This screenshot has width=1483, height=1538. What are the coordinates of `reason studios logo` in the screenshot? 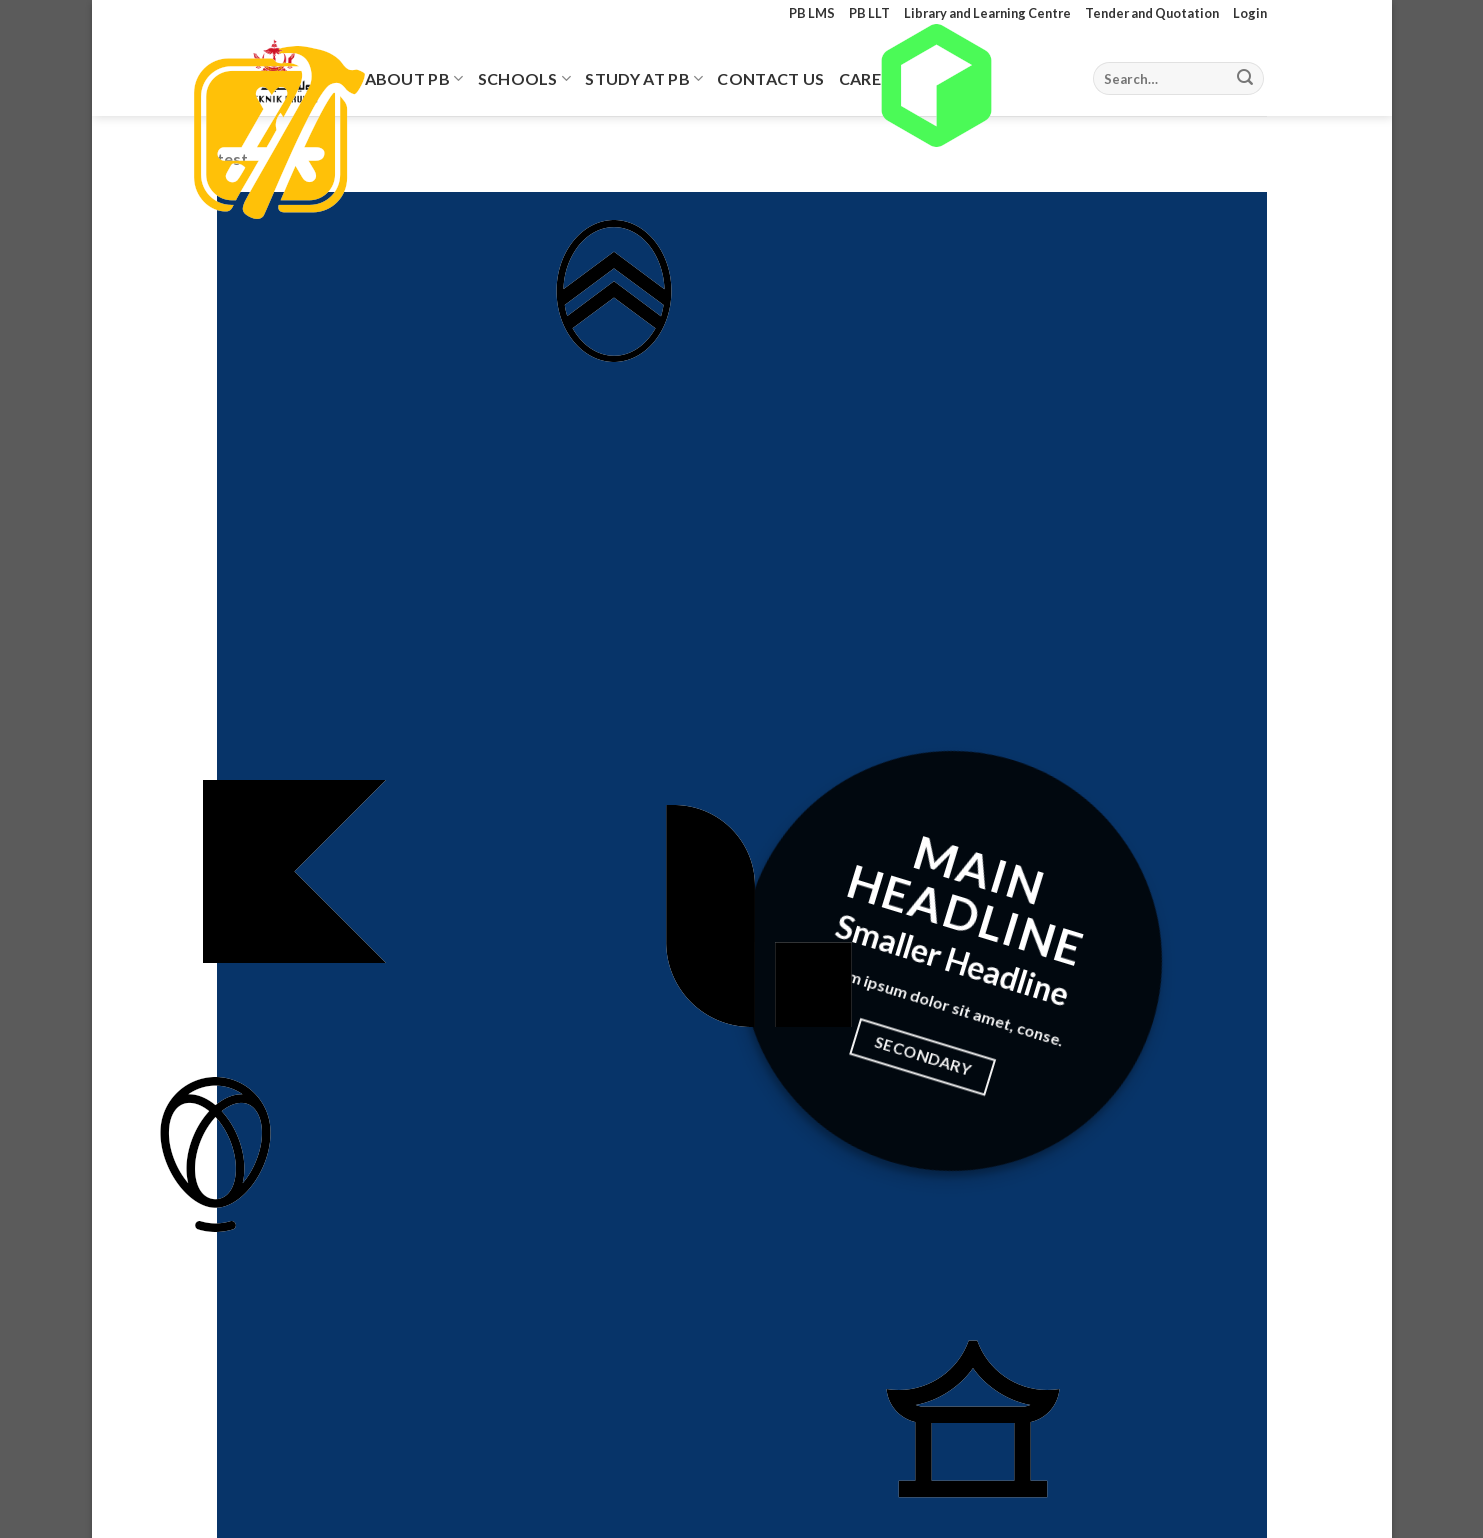 It's located at (936, 85).